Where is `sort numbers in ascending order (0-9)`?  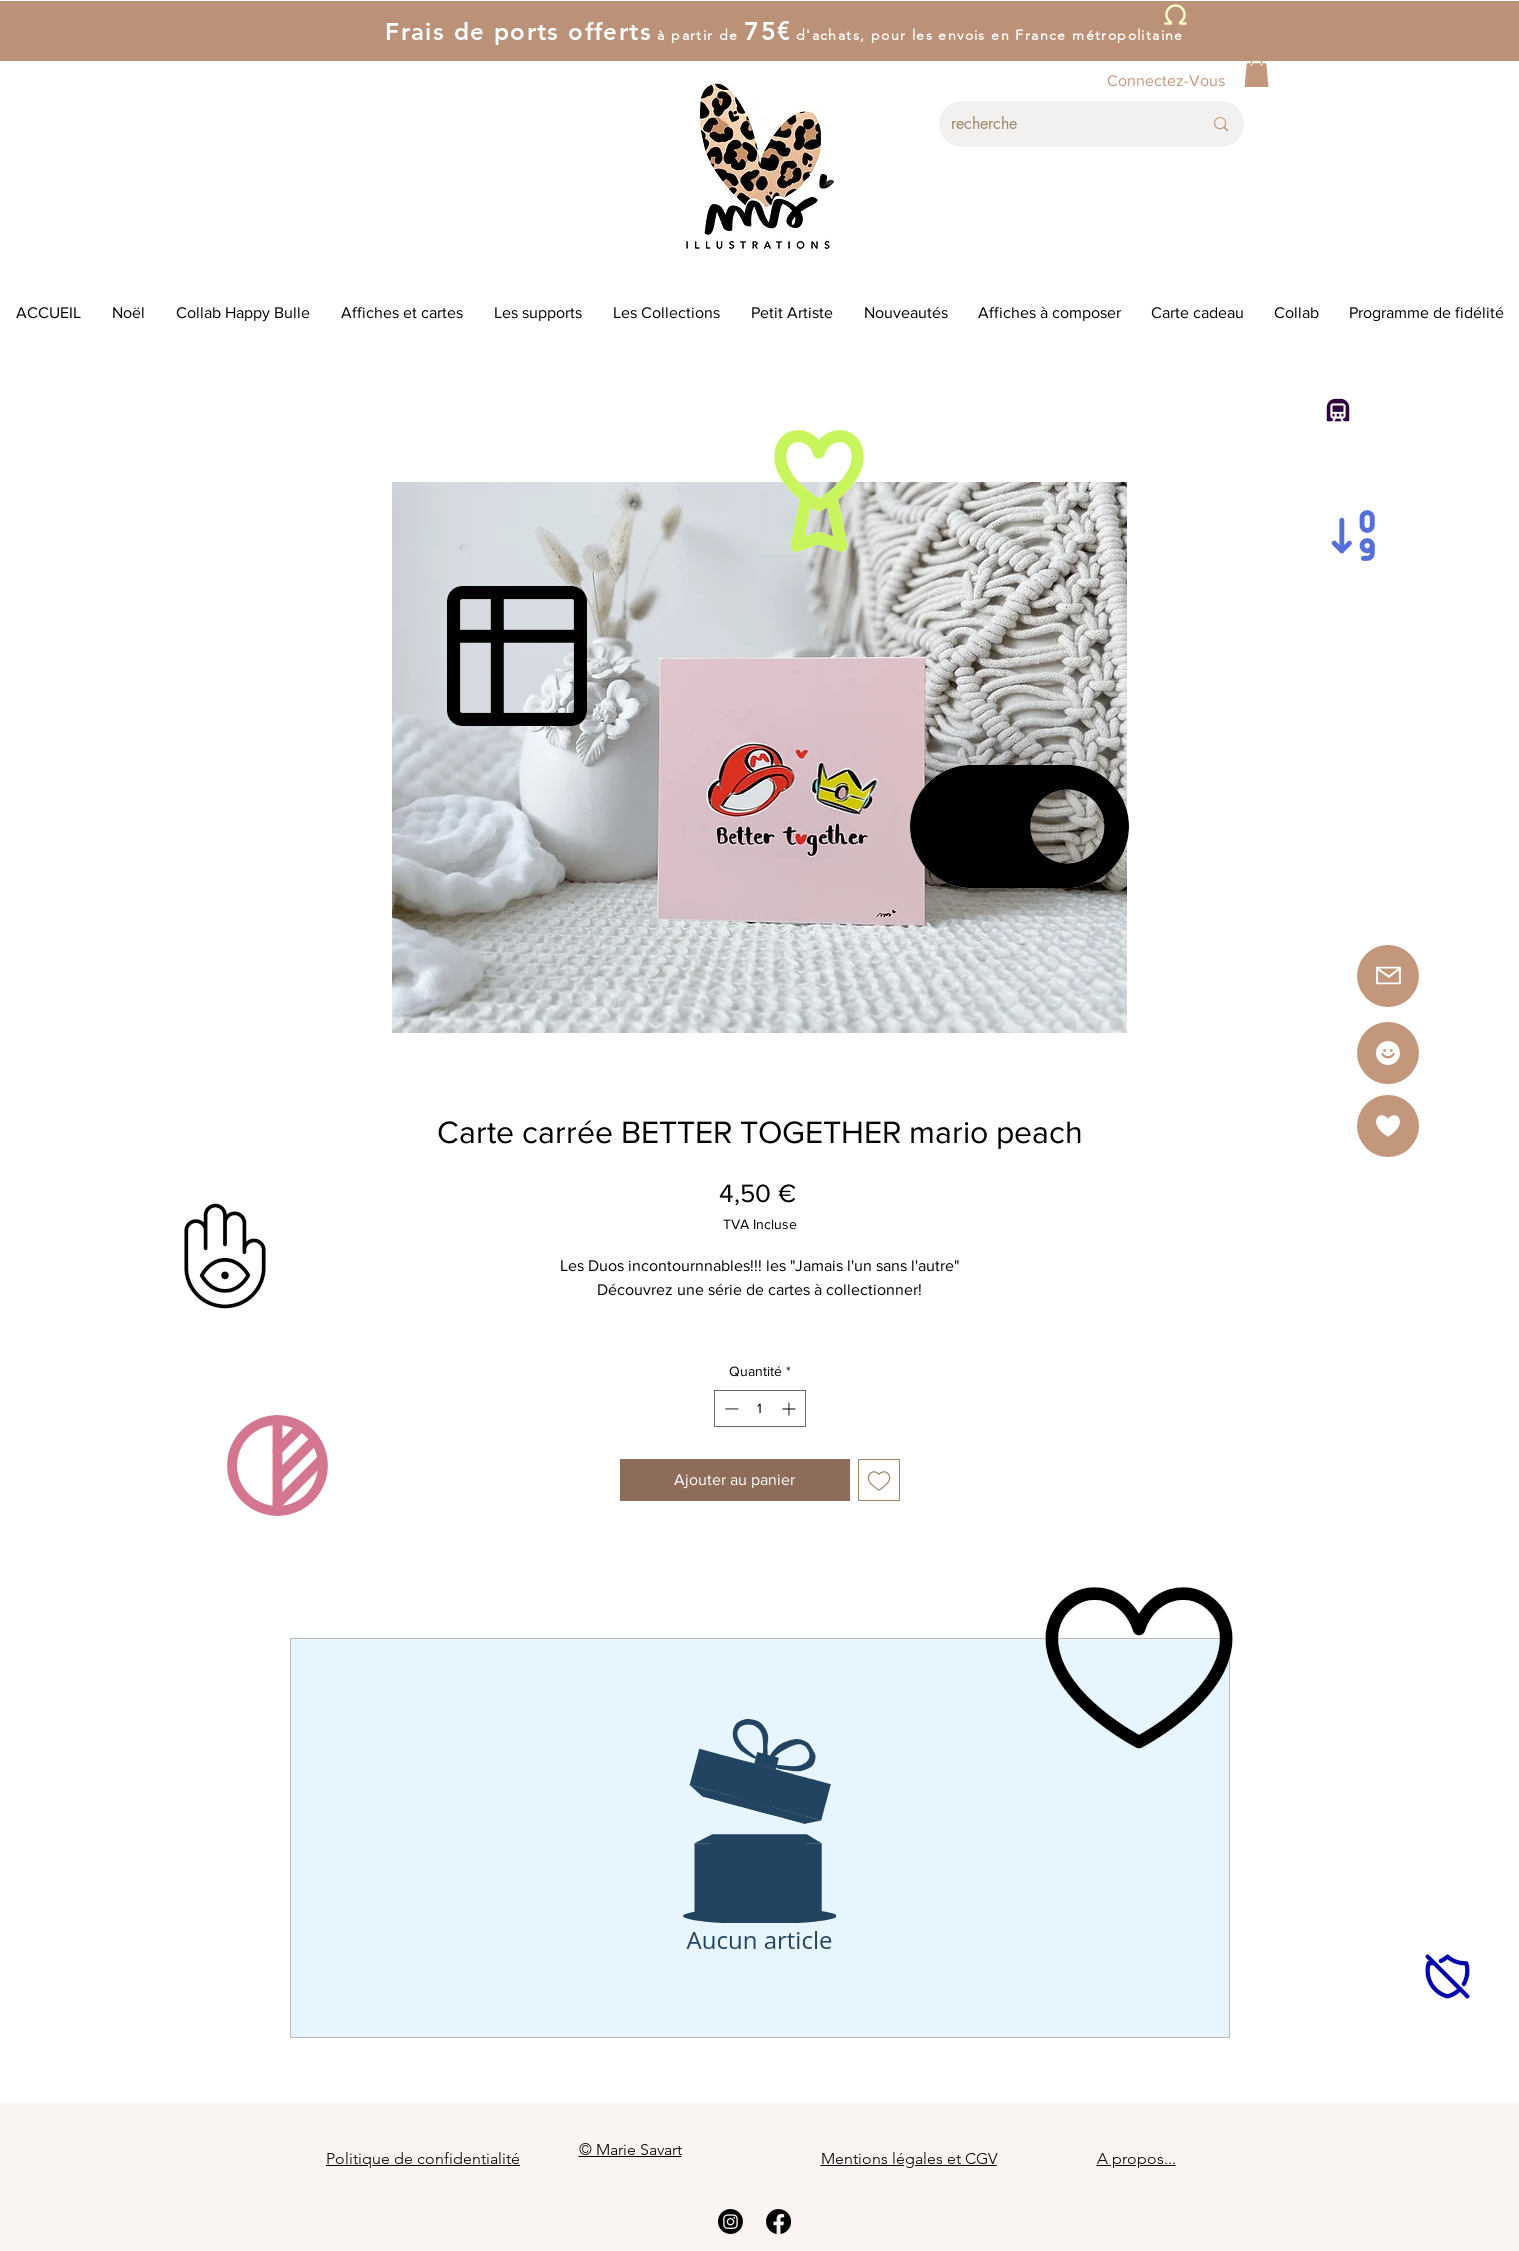
sort numbers in ascending order (0-9) is located at coordinates (1354, 535).